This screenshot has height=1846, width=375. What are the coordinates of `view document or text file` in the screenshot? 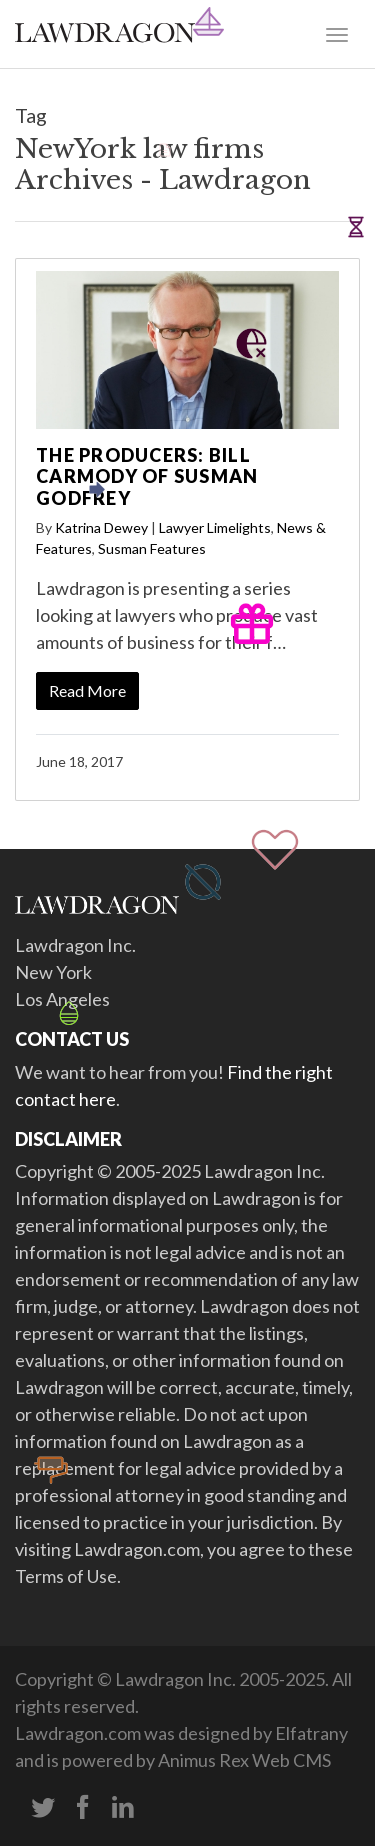 It's located at (165, 150).